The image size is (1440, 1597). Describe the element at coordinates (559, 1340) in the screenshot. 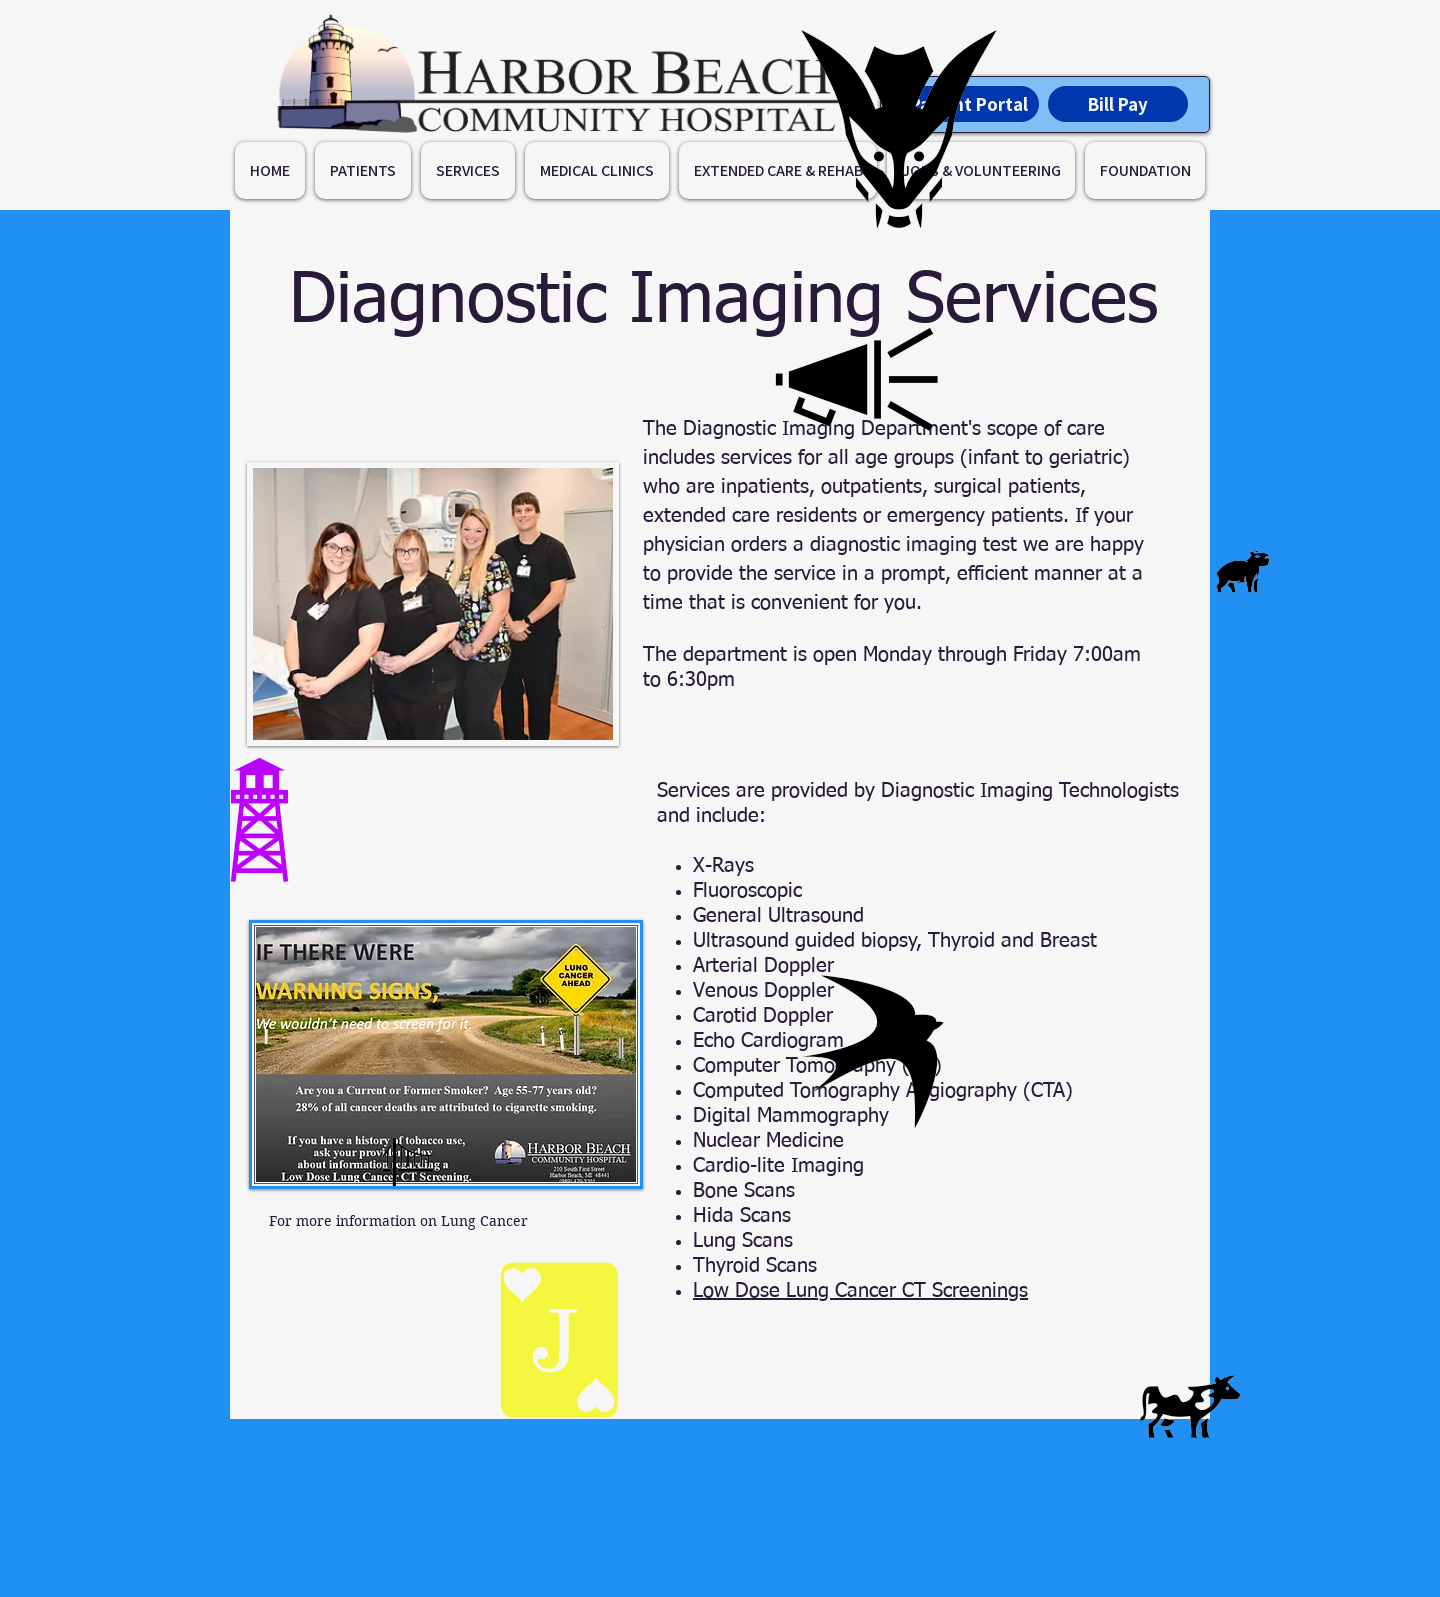

I see `jack of hearts playing card` at that location.